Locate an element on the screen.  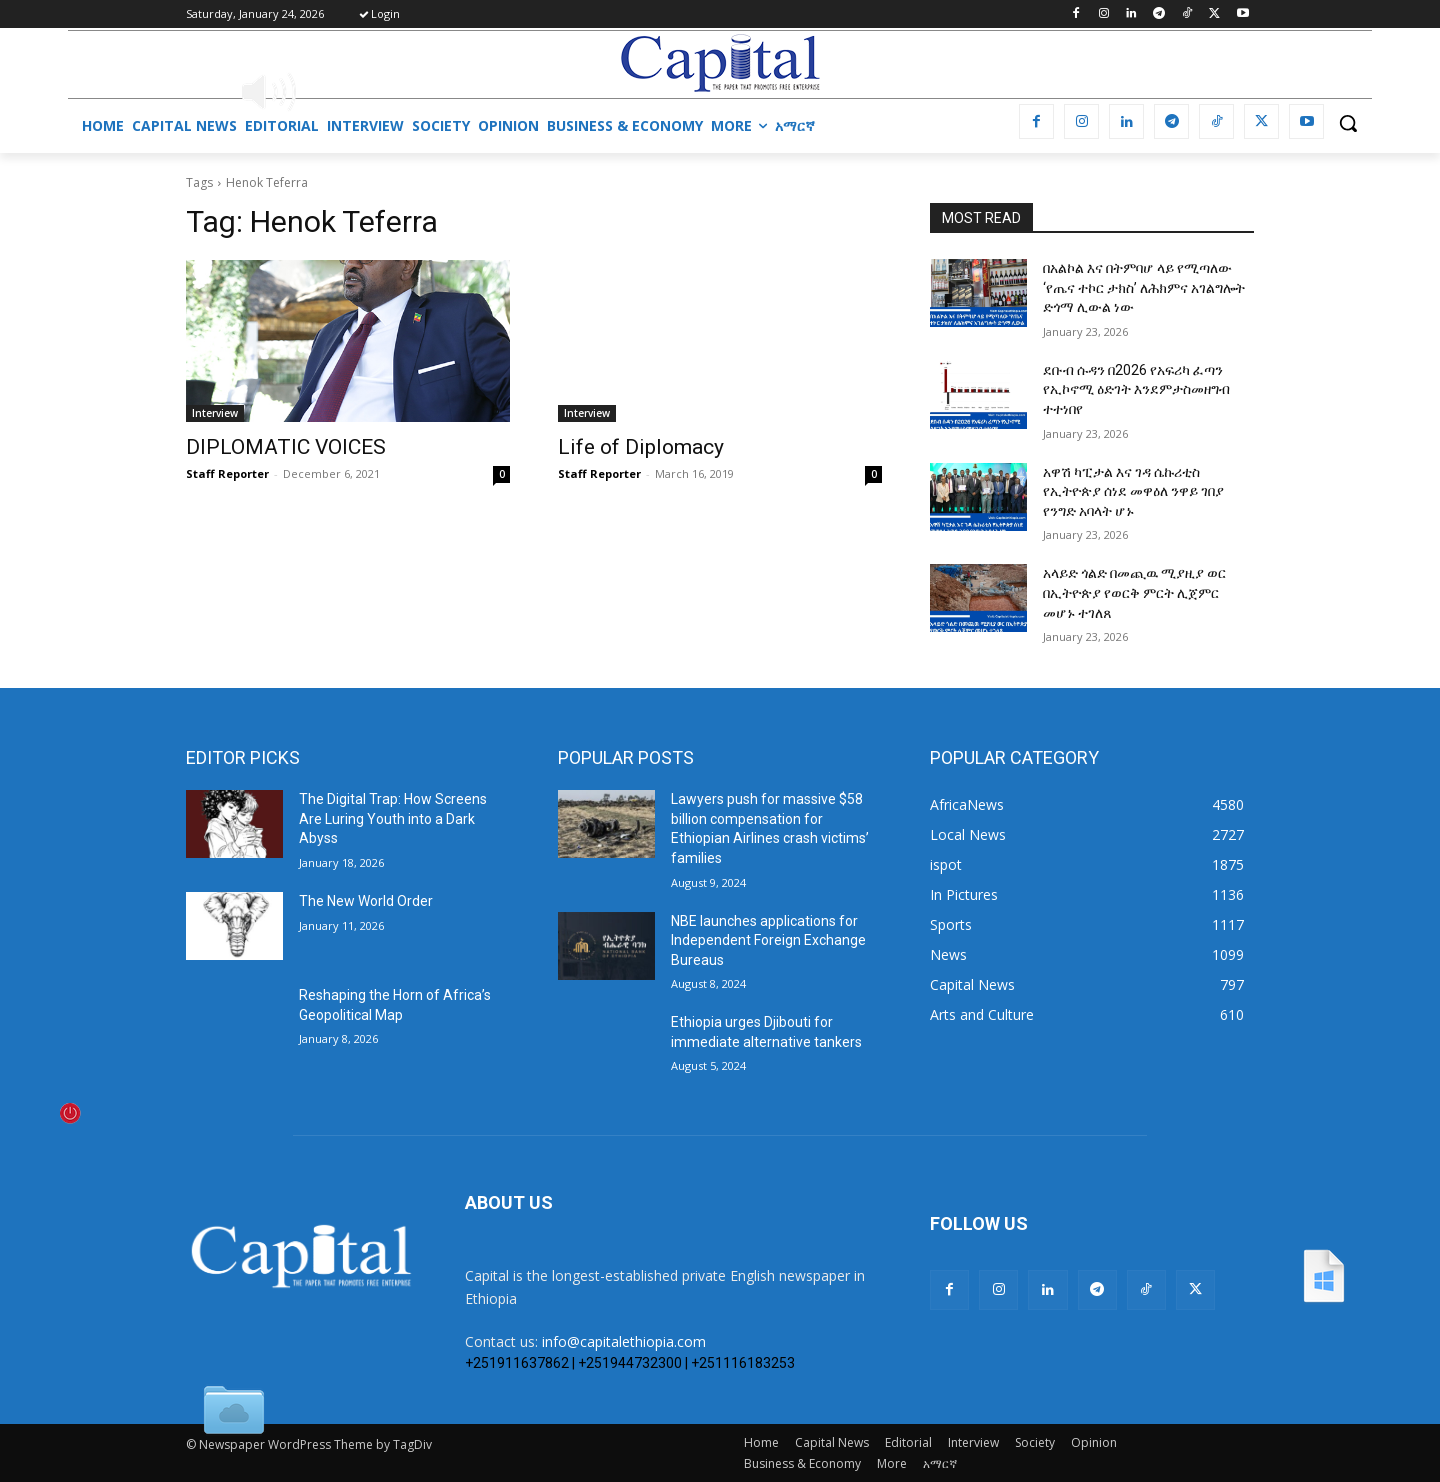
a windows executable or application file is located at coordinates (1324, 1277).